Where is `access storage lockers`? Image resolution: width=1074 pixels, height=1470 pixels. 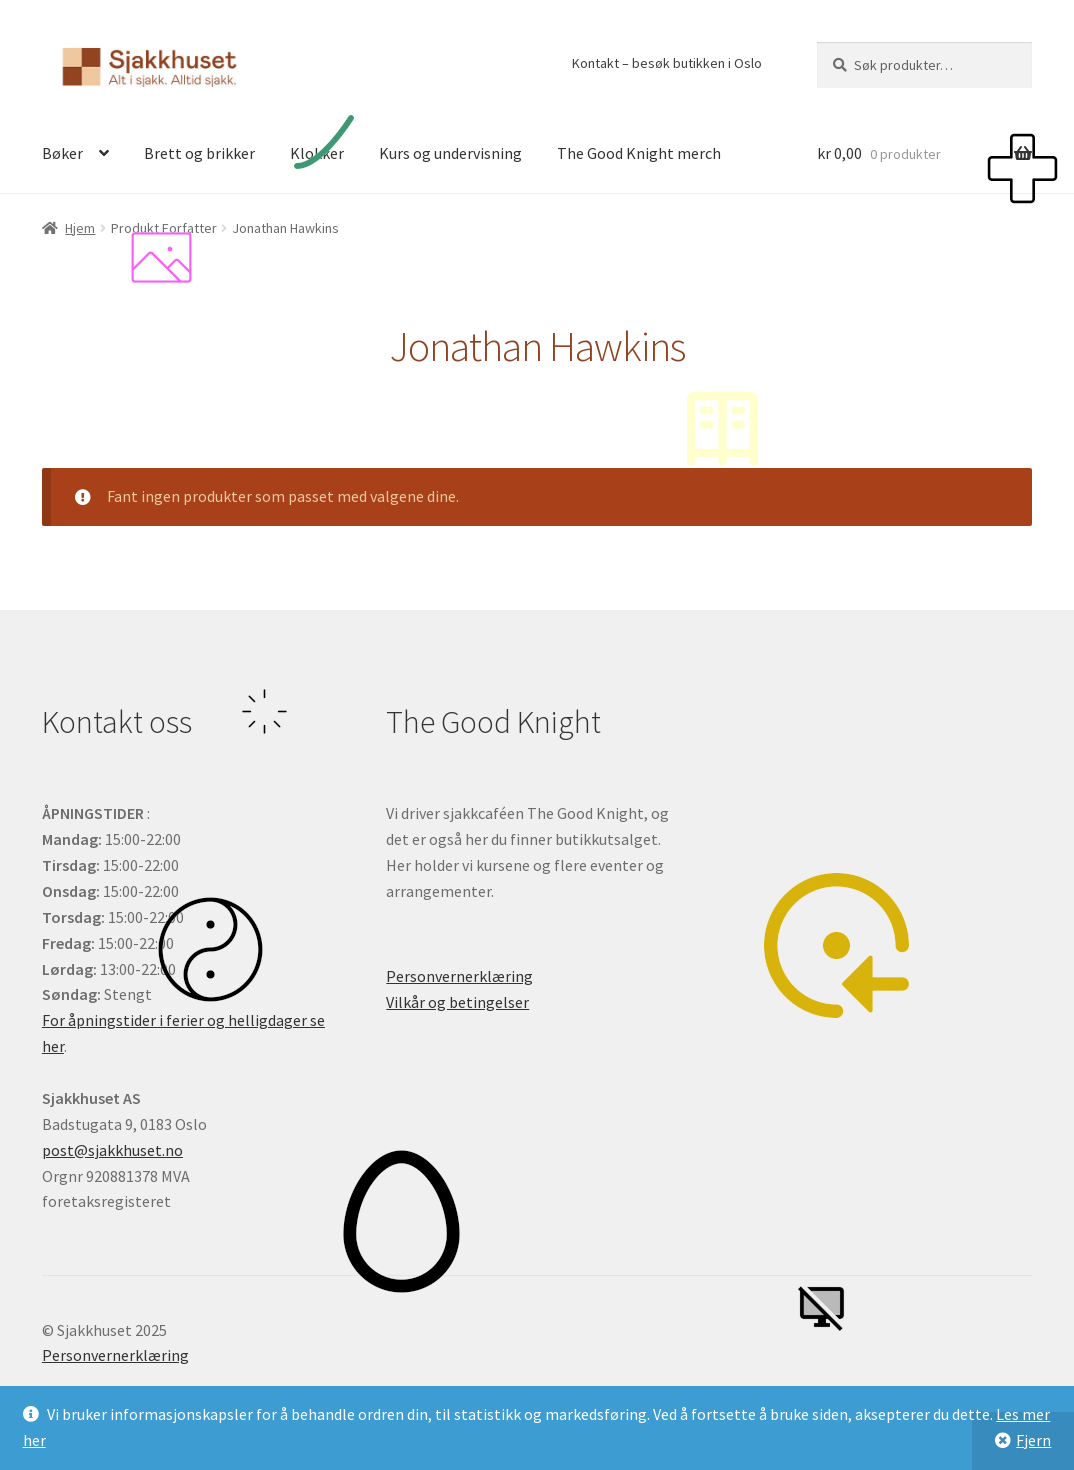
access storage lockers is located at coordinates (722, 427).